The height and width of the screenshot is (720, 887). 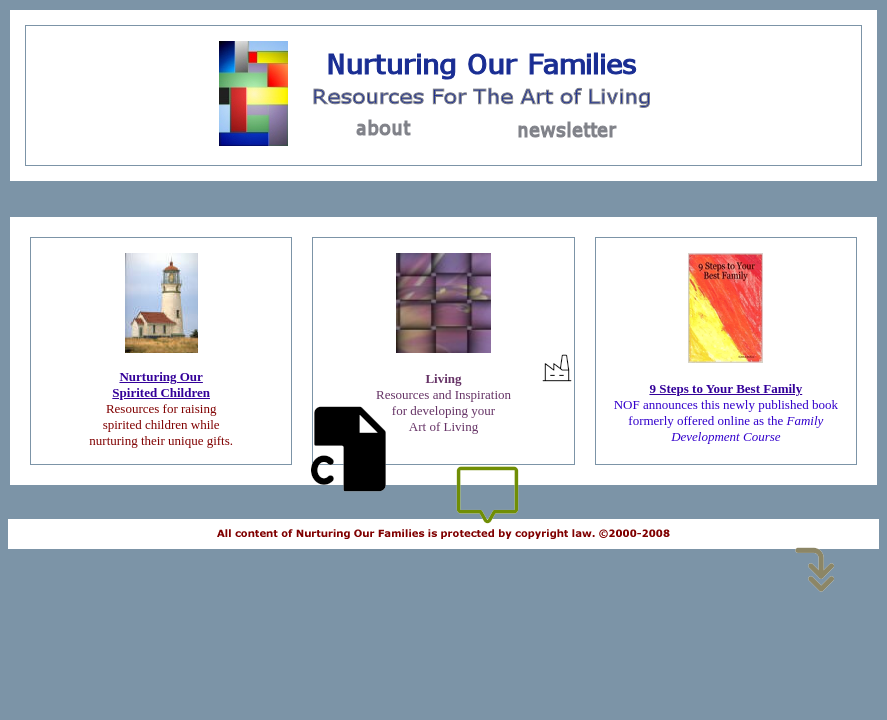 I want to click on navigate to nested or sub-level content, so click(x=816, y=571).